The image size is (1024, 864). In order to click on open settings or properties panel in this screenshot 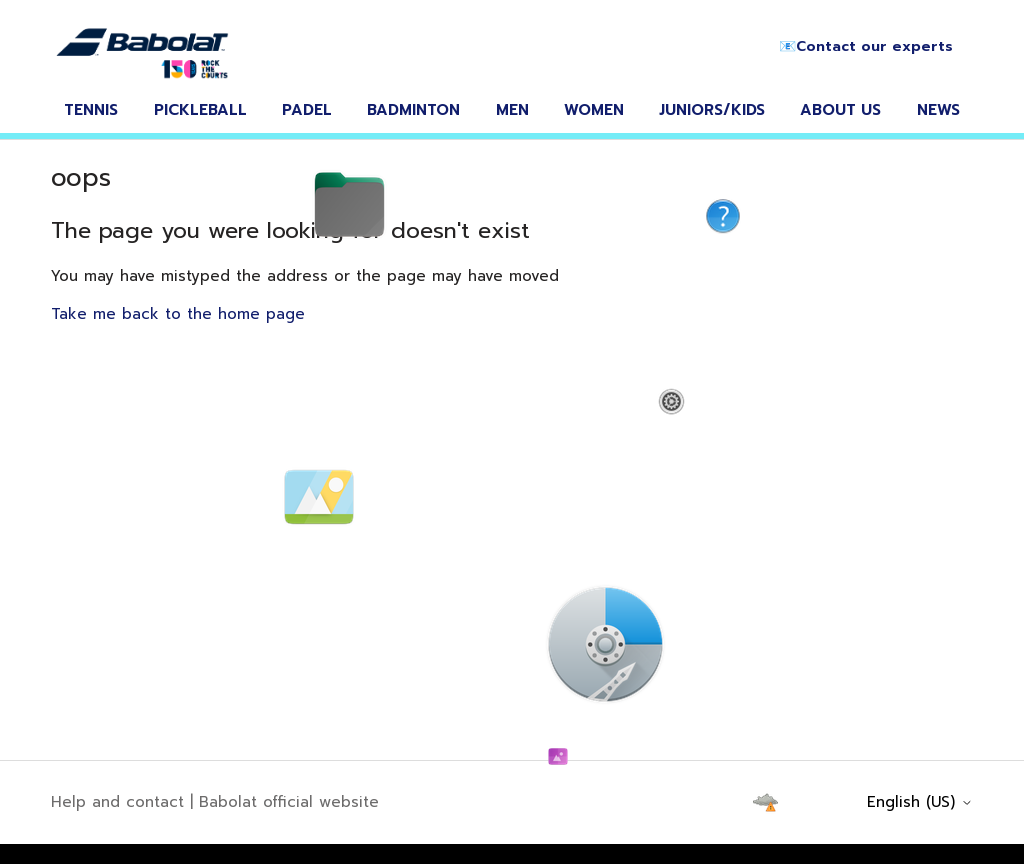, I will do `click(671, 401)`.